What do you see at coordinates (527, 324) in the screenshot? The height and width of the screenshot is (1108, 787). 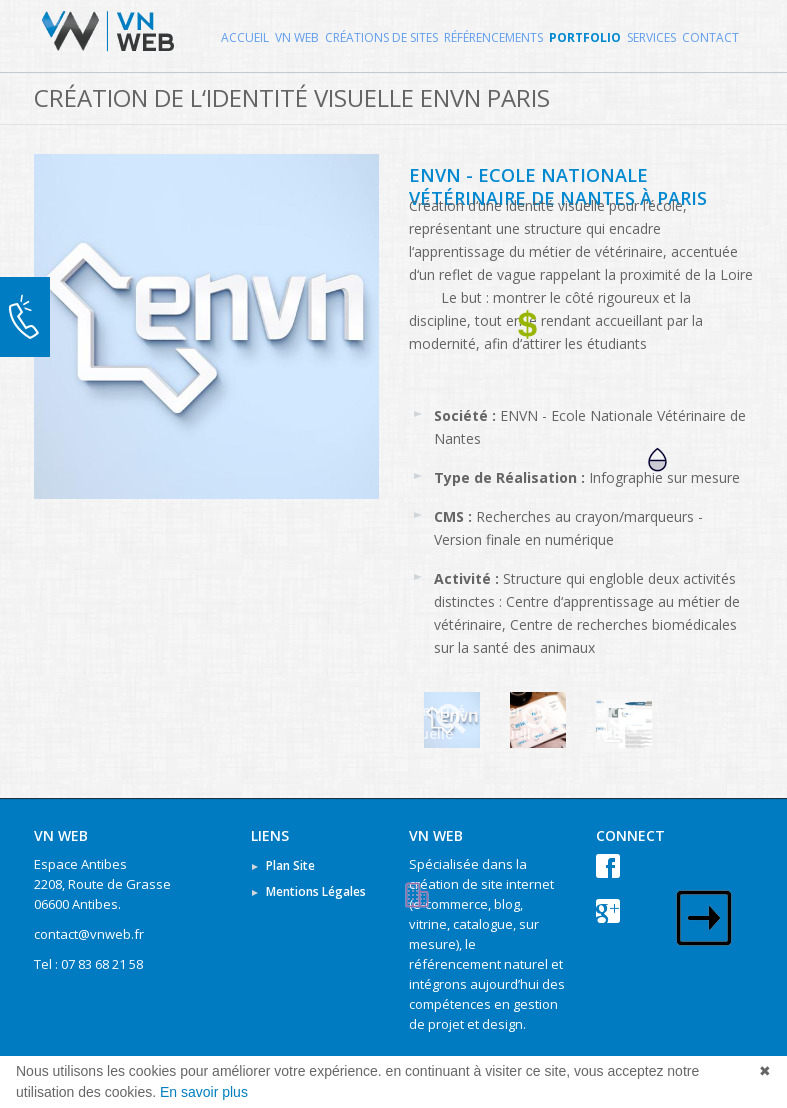 I see `view prices in US dollars` at bounding box center [527, 324].